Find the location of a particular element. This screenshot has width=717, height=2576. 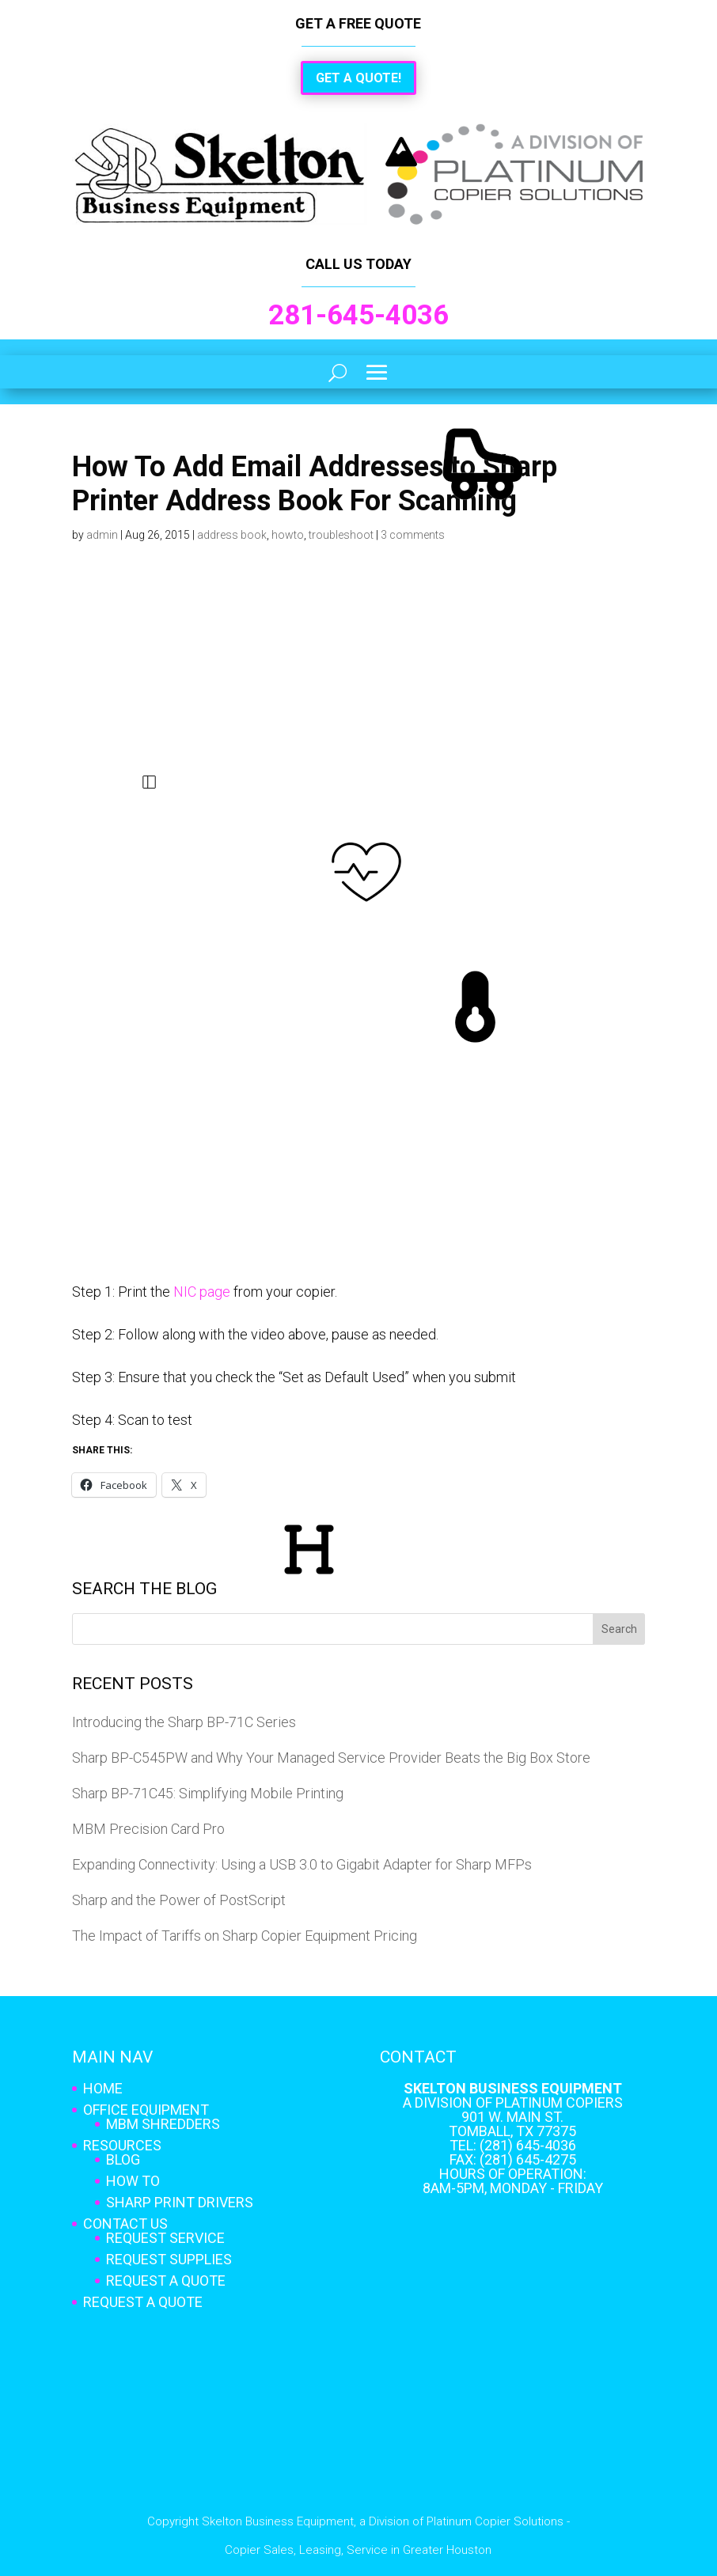

hide the left sidebar panel is located at coordinates (149, 782).